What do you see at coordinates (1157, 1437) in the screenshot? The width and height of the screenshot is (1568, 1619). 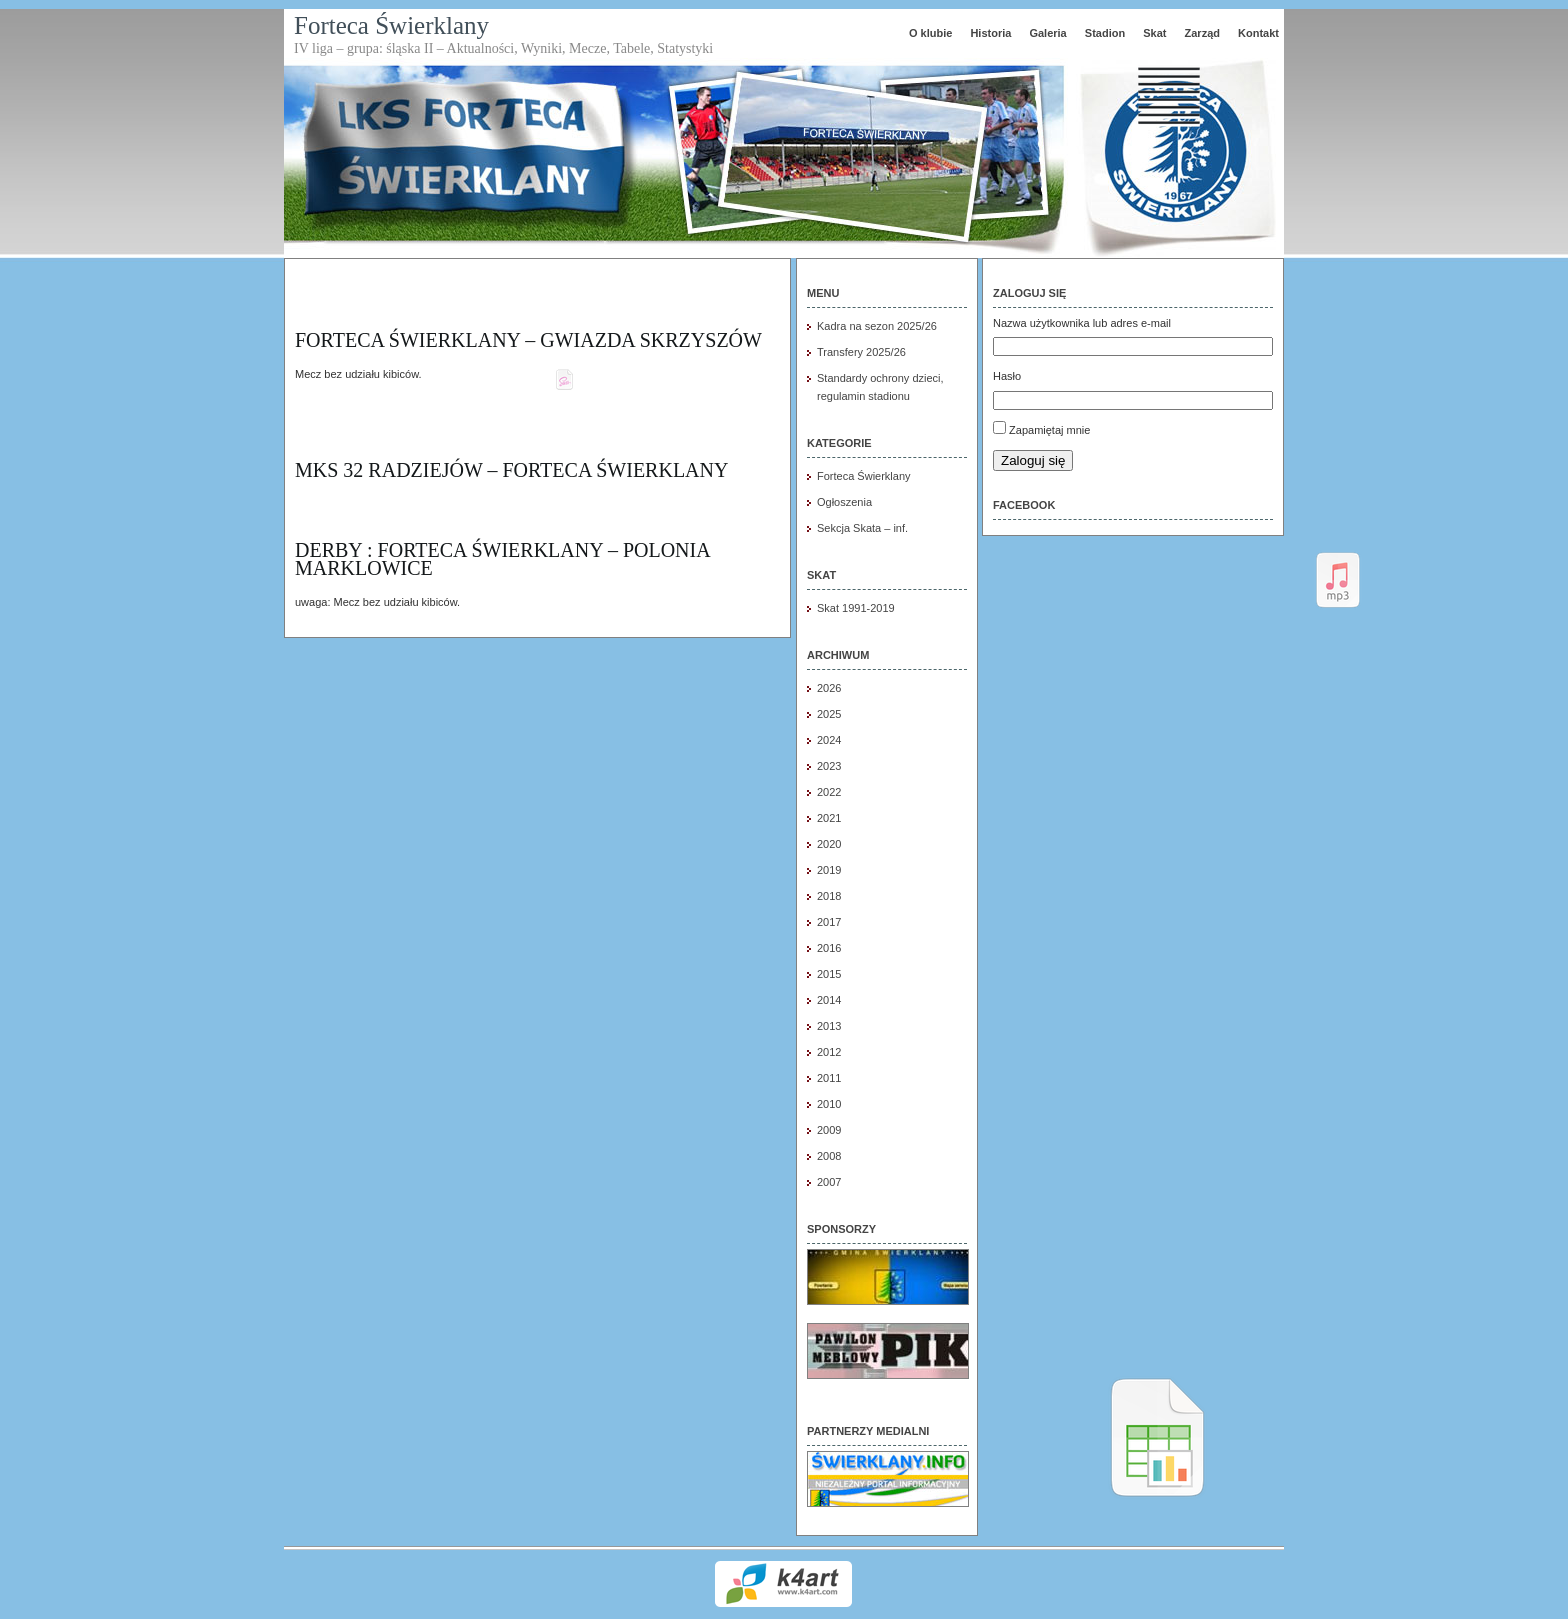 I see `open a spreadsheet file` at bounding box center [1157, 1437].